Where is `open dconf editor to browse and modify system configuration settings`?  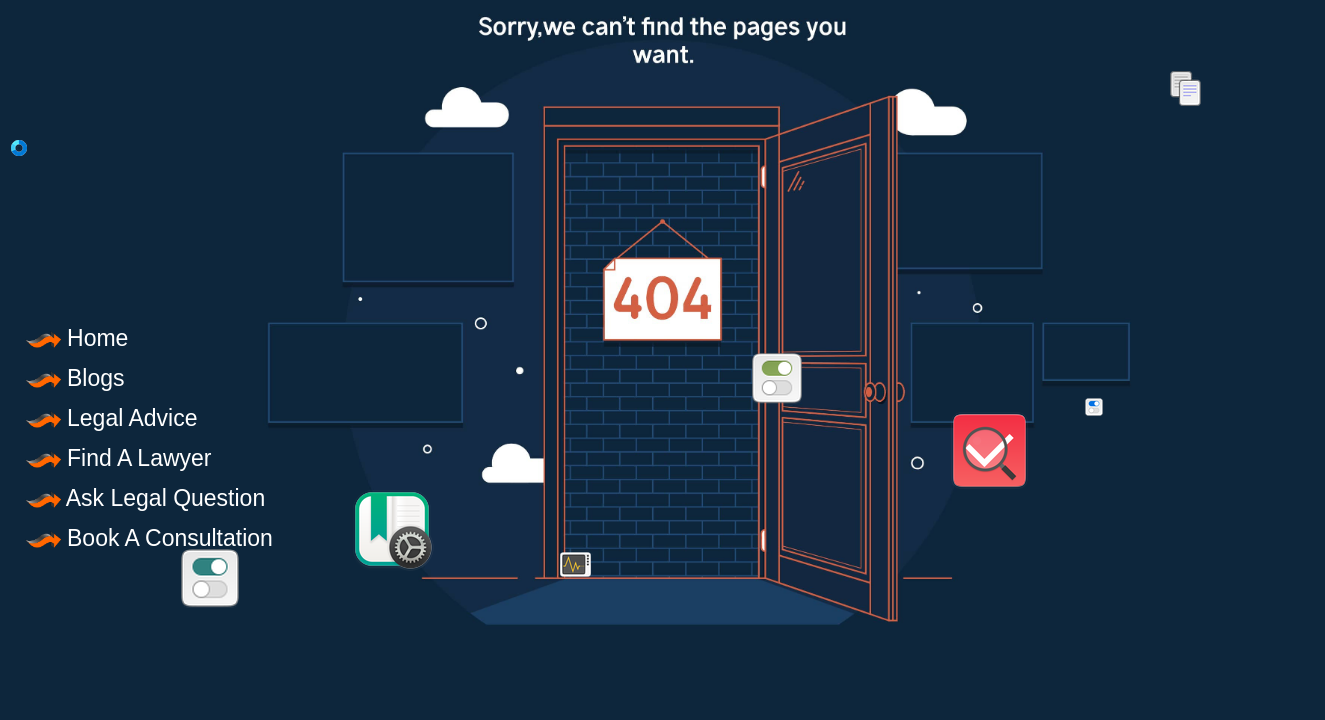 open dconf editor to browse and modify system configuration settings is located at coordinates (989, 450).